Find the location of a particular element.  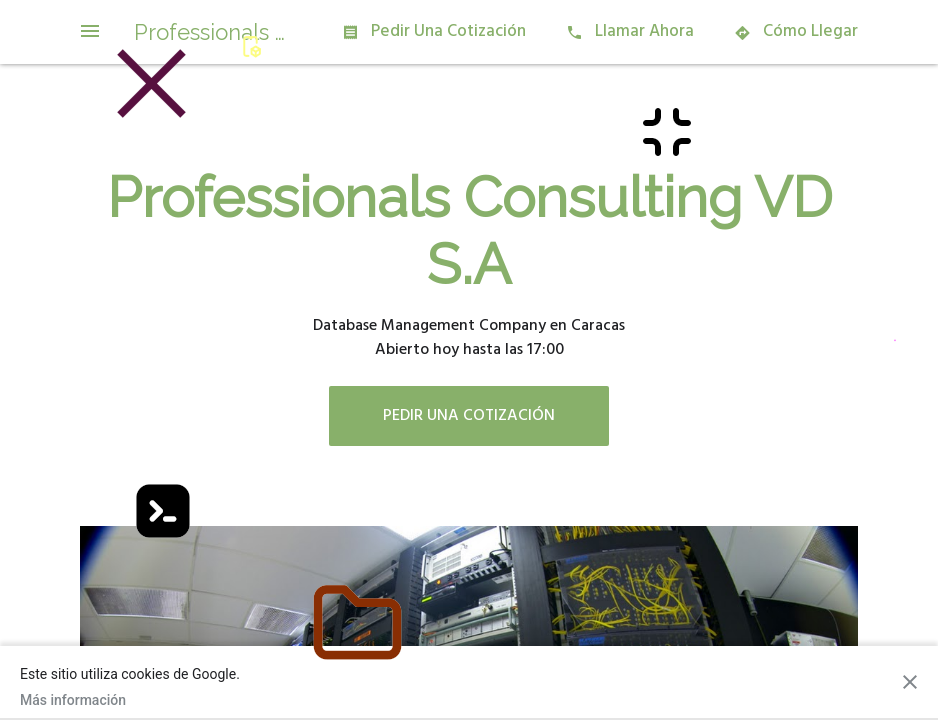

open augmented reality mode is located at coordinates (250, 46).